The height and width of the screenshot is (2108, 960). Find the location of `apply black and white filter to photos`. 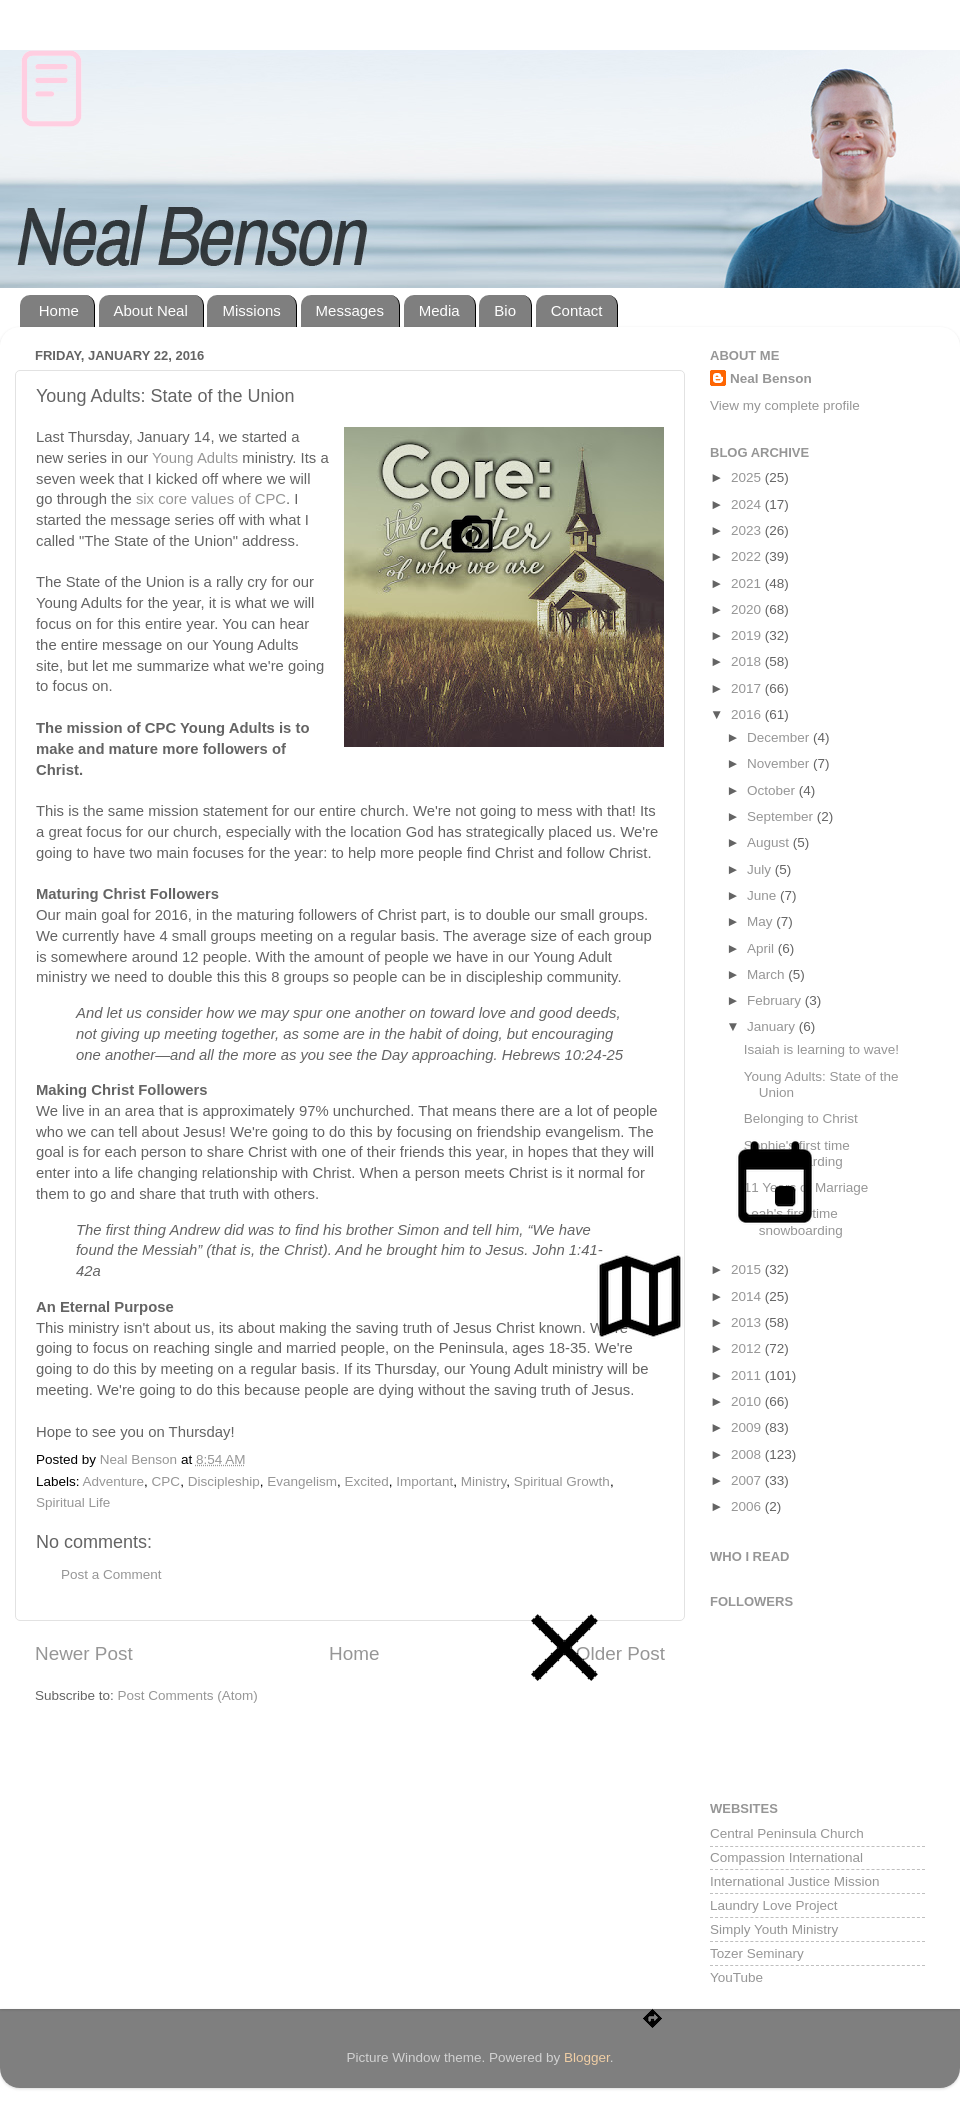

apply black and white filter to photos is located at coordinates (472, 534).